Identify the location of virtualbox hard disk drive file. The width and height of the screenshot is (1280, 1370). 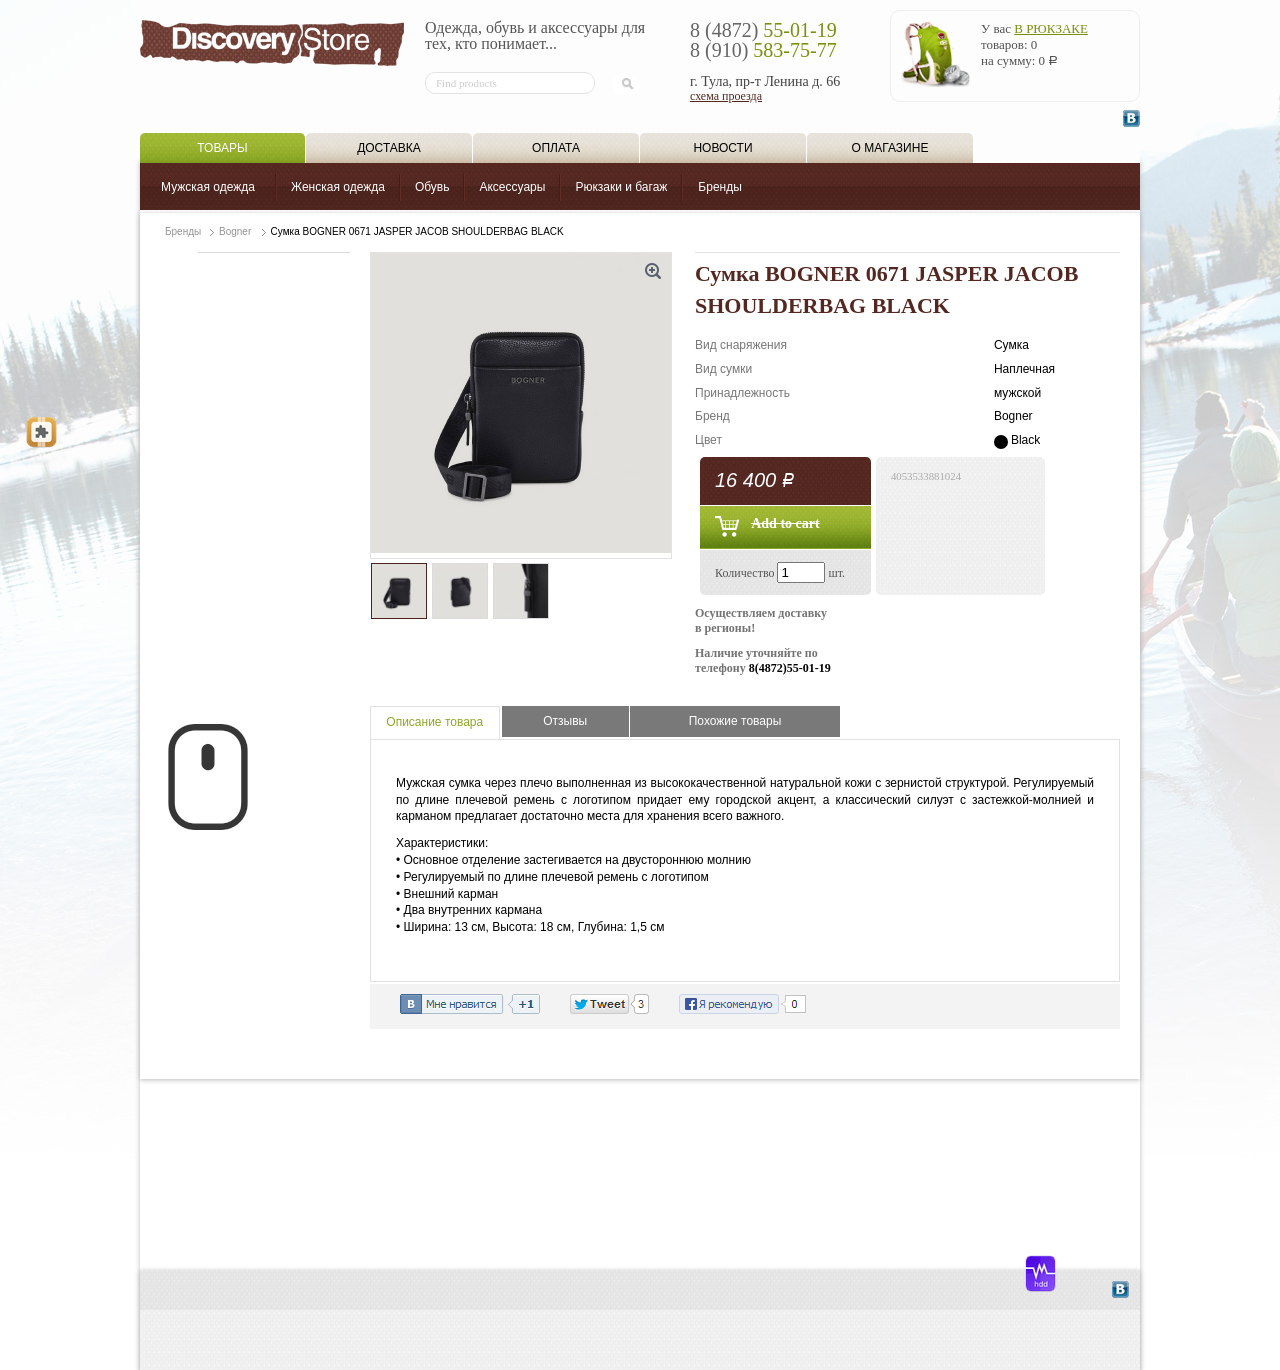
(1040, 1273).